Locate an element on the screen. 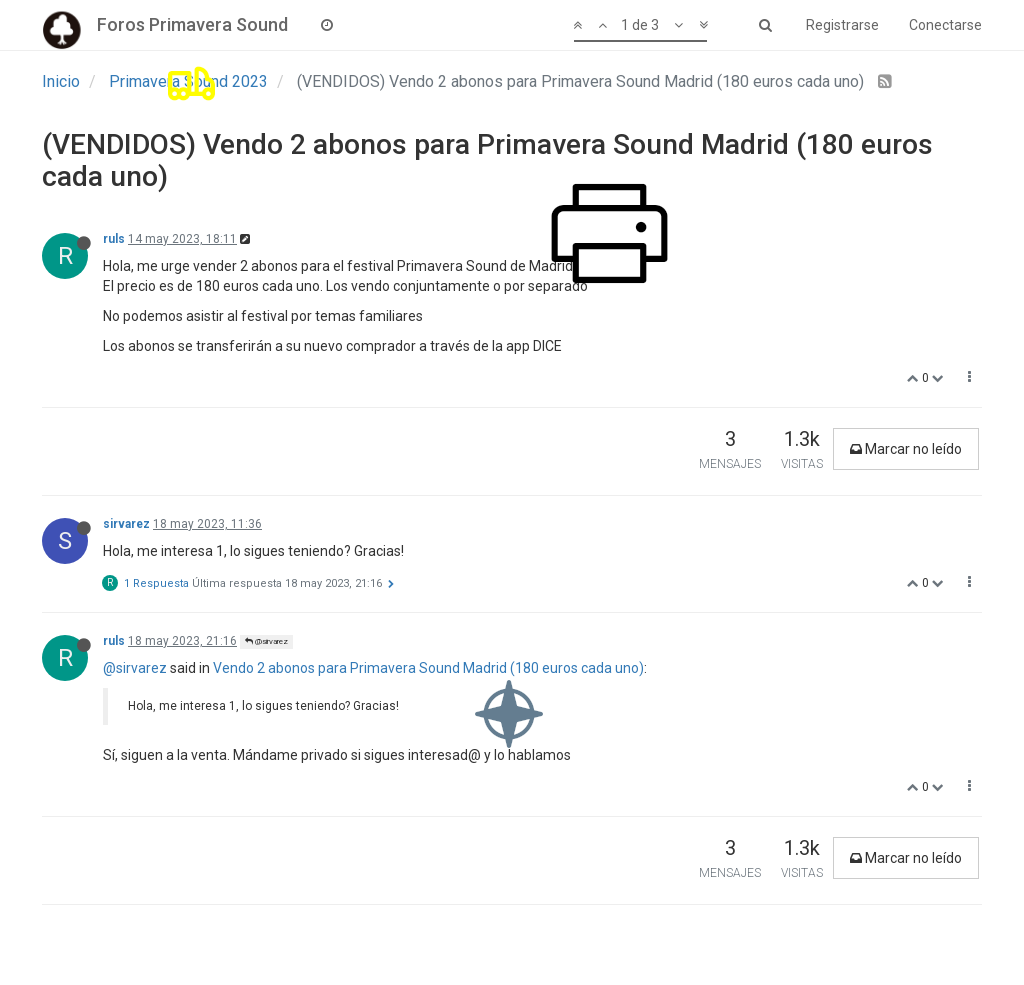  track shipping or delivery status is located at coordinates (191, 83).